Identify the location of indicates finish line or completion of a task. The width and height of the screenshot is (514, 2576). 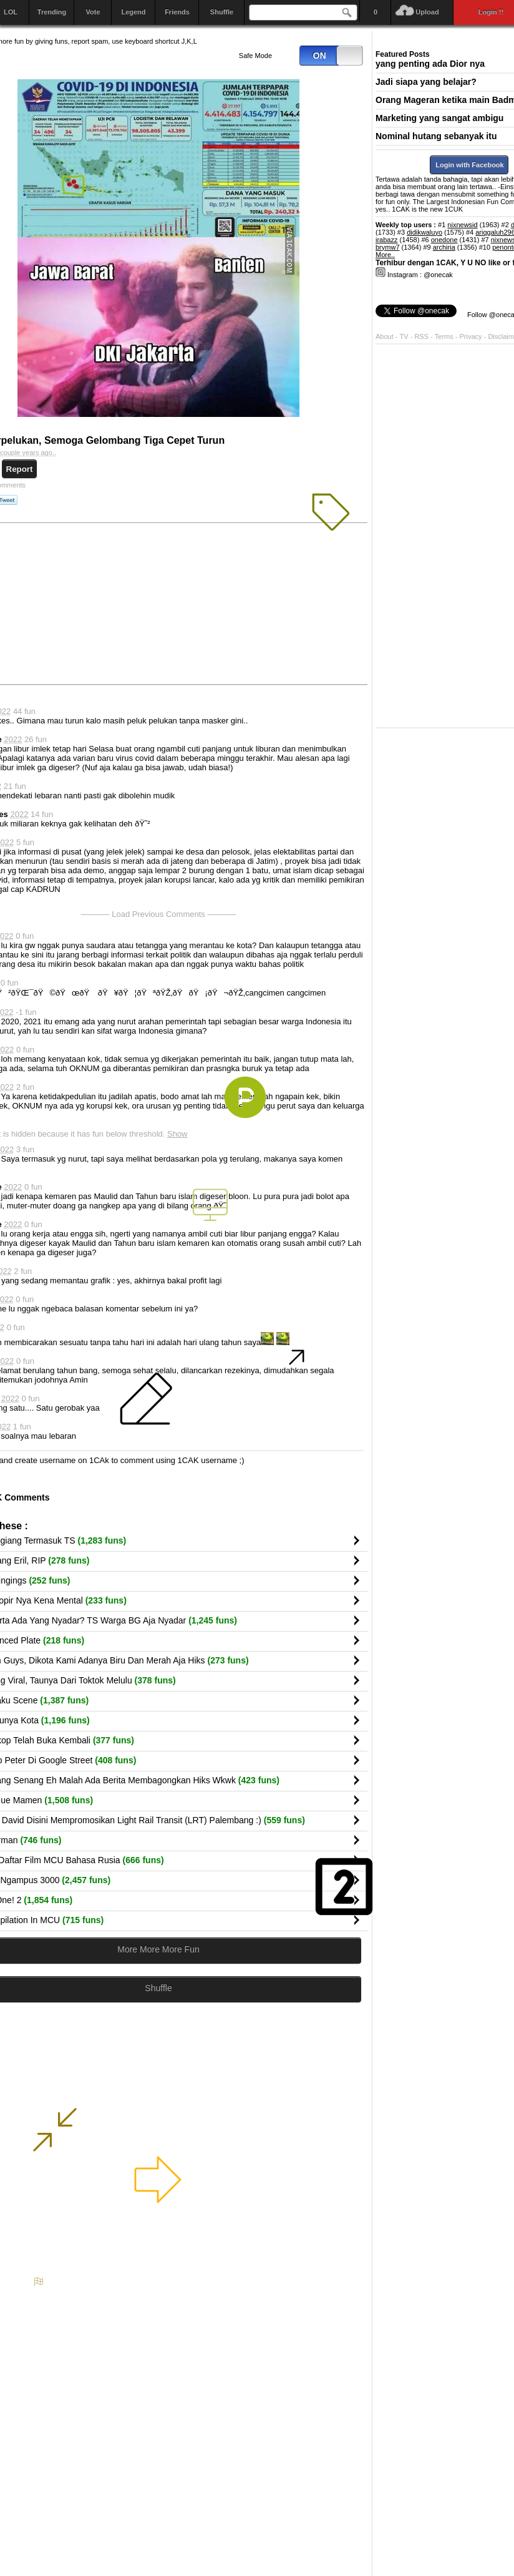
(38, 2281).